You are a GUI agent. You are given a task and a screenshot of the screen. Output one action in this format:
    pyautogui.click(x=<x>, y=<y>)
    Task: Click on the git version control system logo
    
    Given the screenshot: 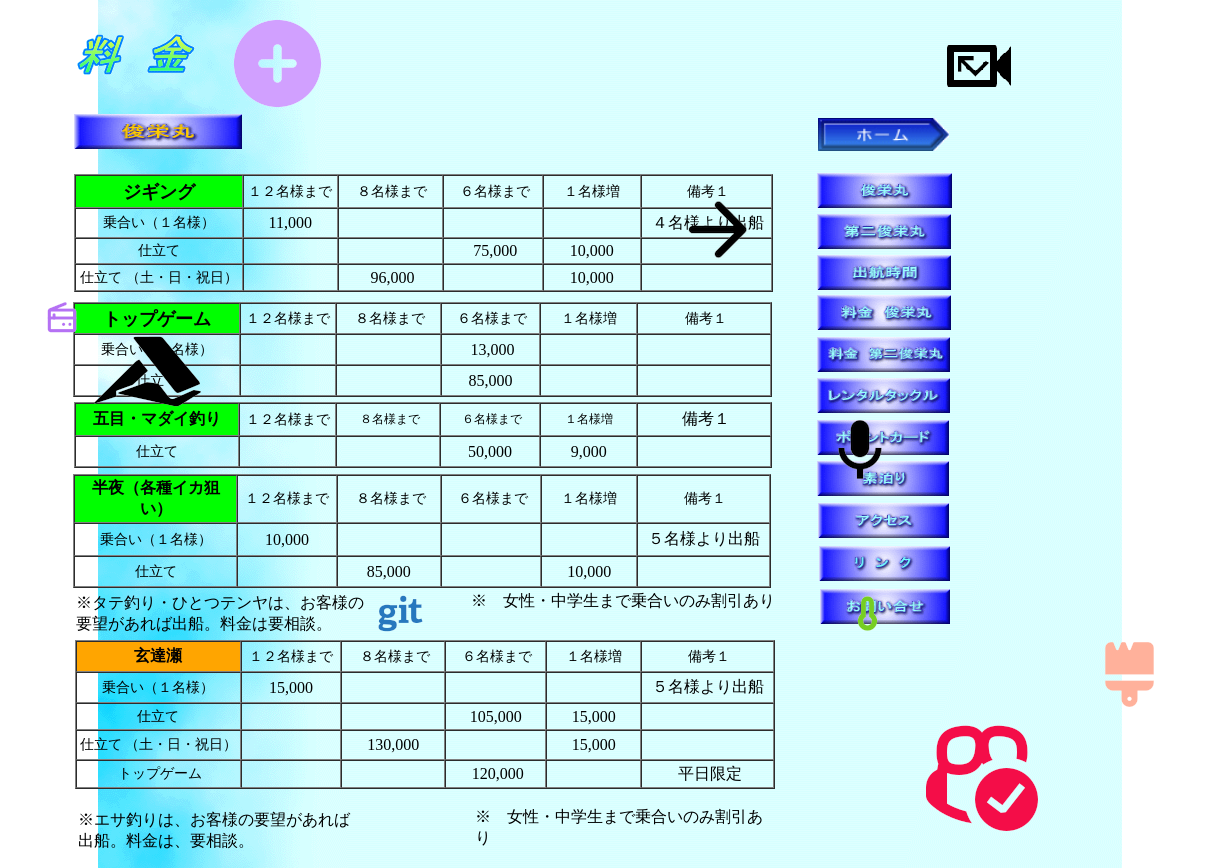 What is the action you would take?
    pyautogui.click(x=400, y=613)
    